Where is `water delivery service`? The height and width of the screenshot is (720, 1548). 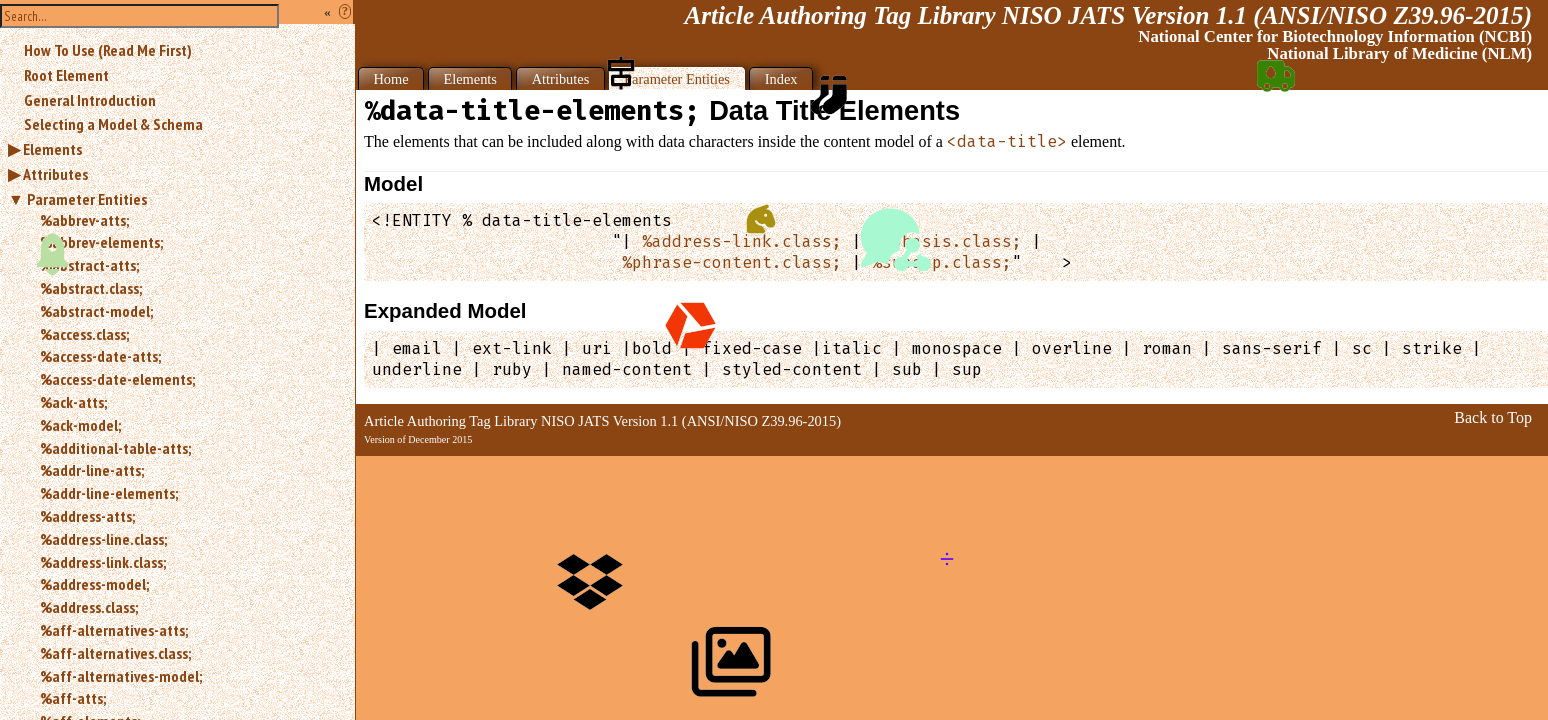 water delivery service is located at coordinates (1276, 75).